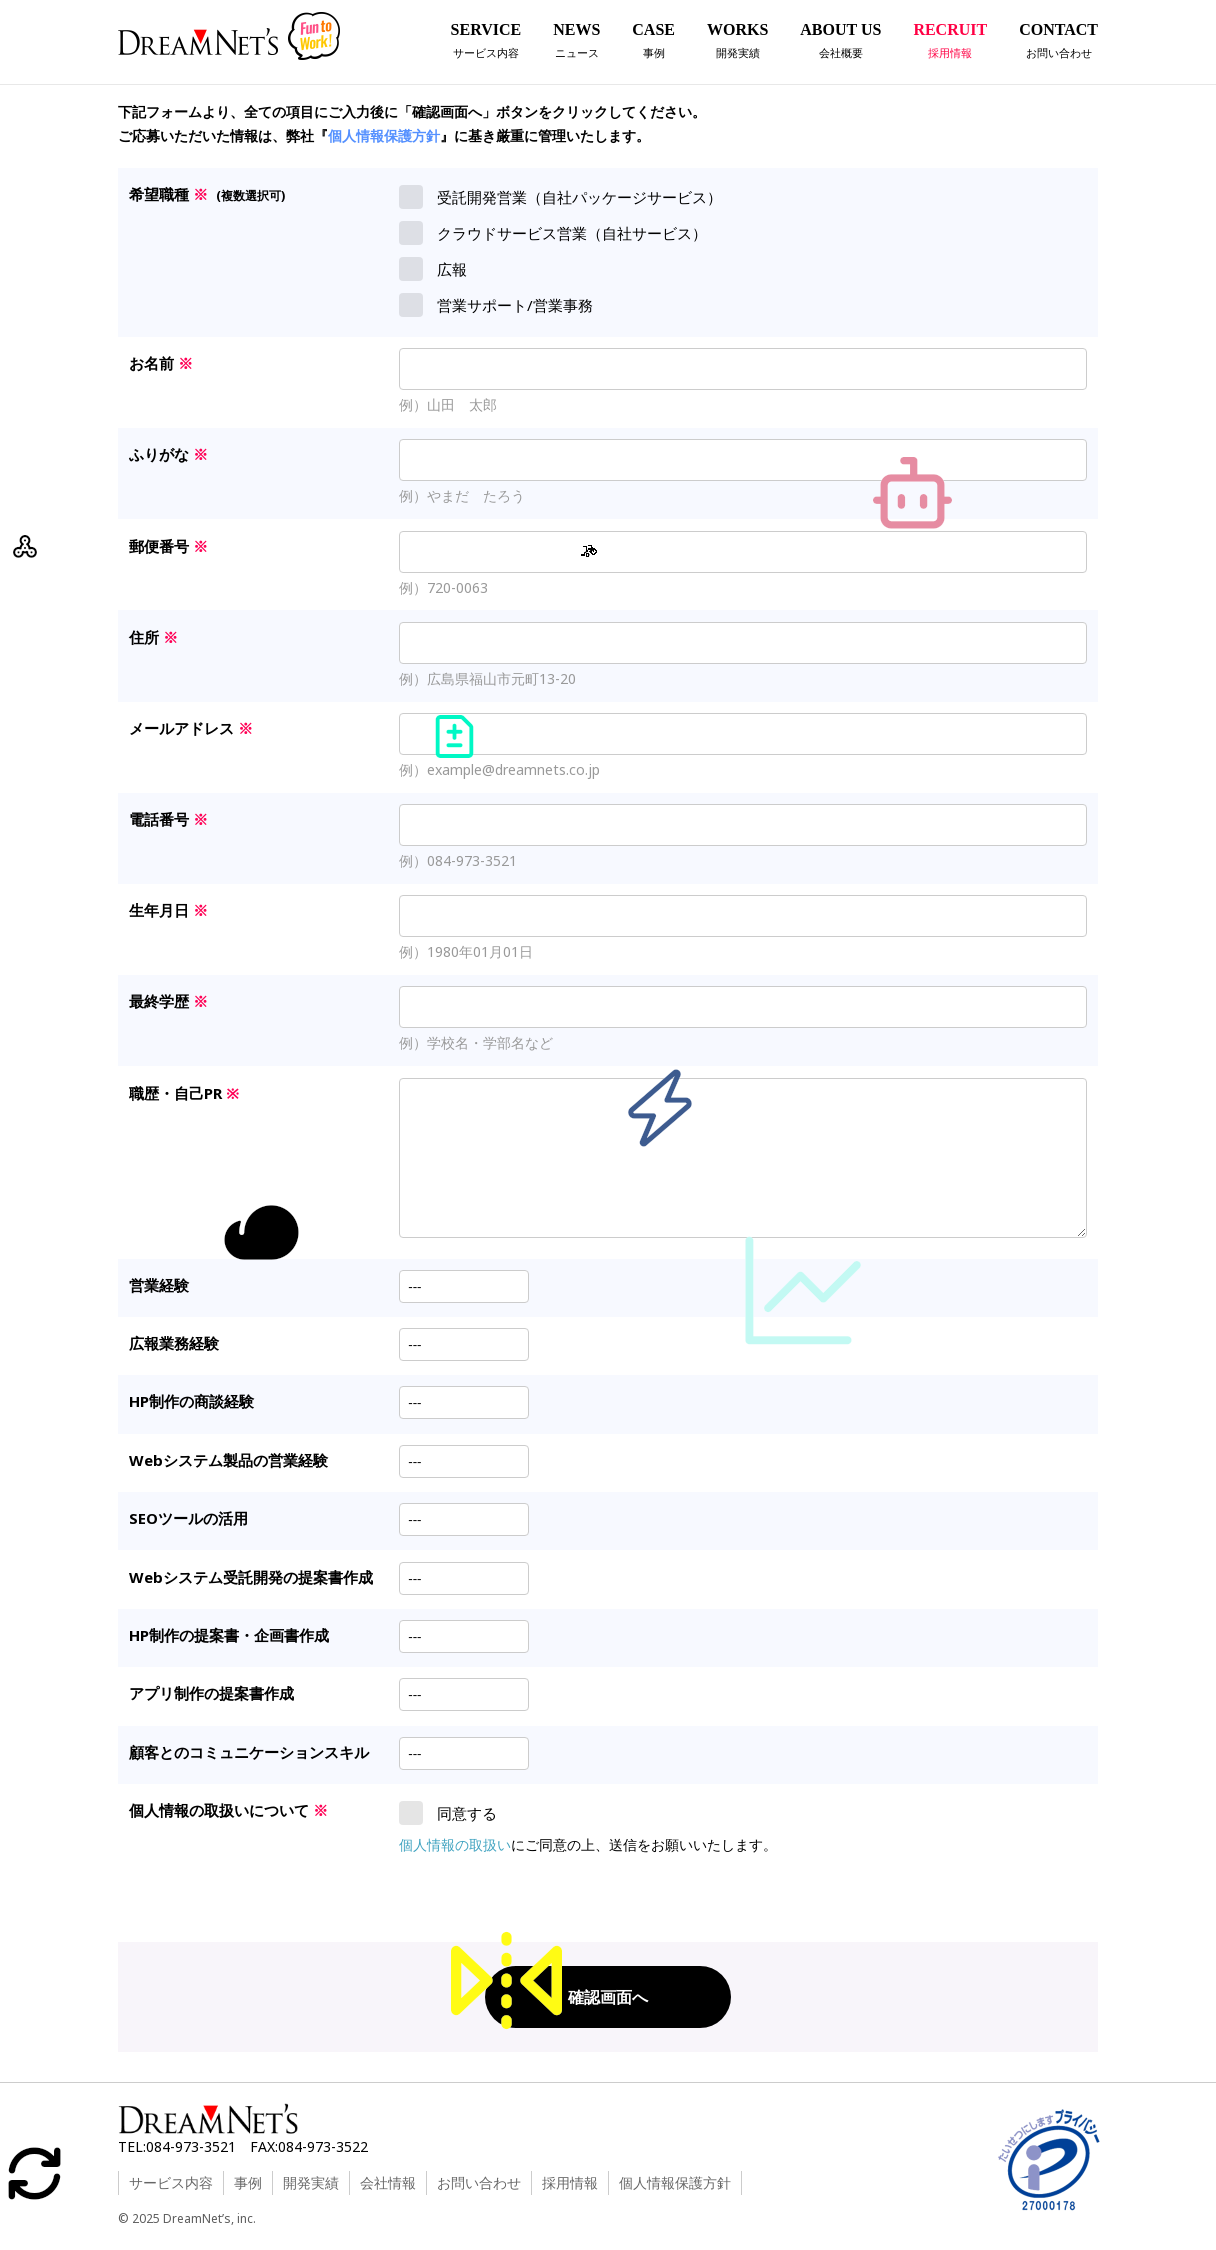  Describe the element at coordinates (25, 548) in the screenshot. I see `indicates loading or processing in progress` at that location.